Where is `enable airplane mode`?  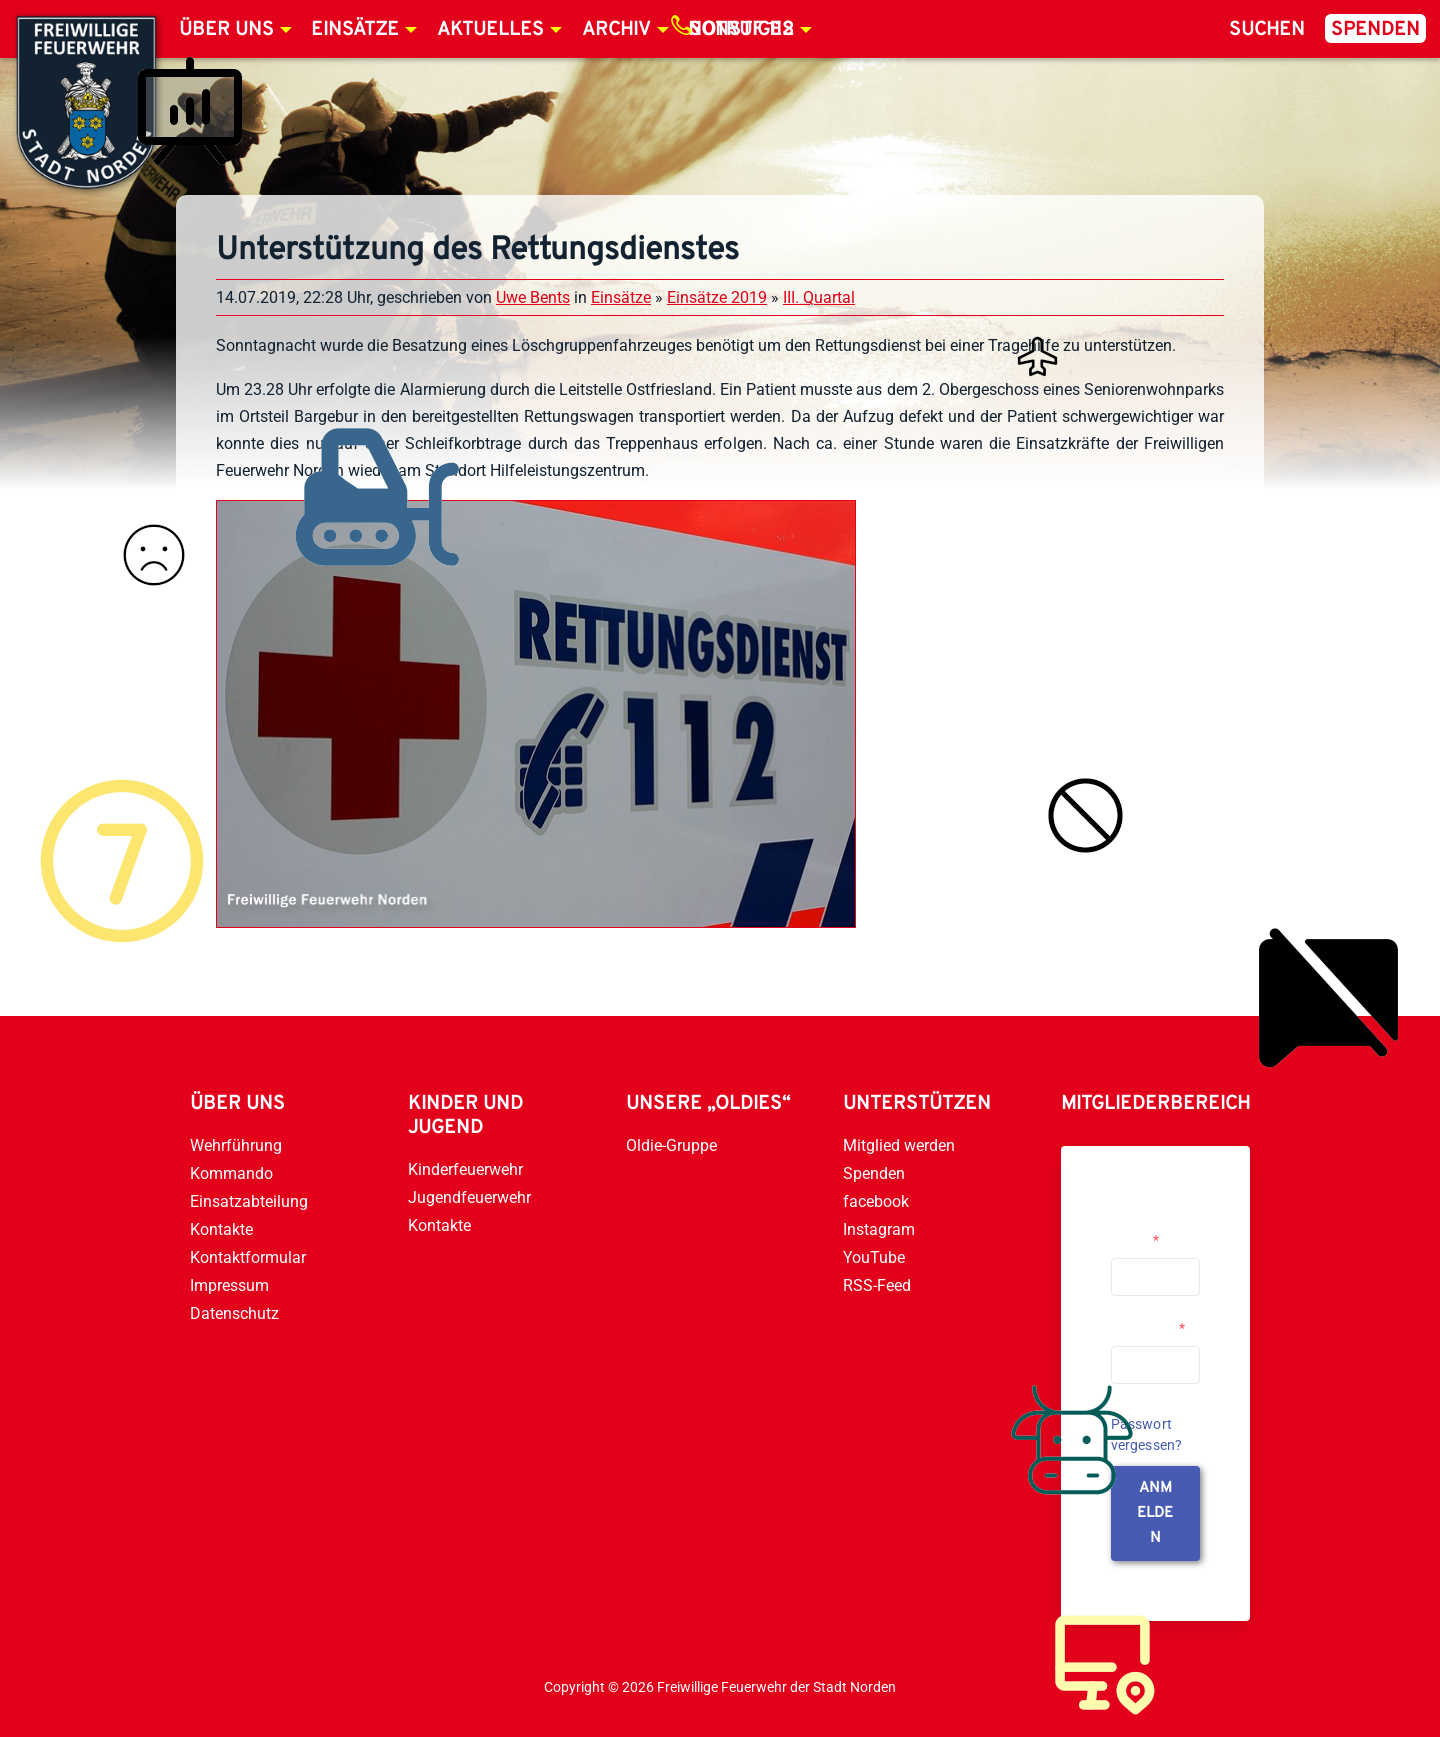
enable airplane mode is located at coordinates (1037, 356).